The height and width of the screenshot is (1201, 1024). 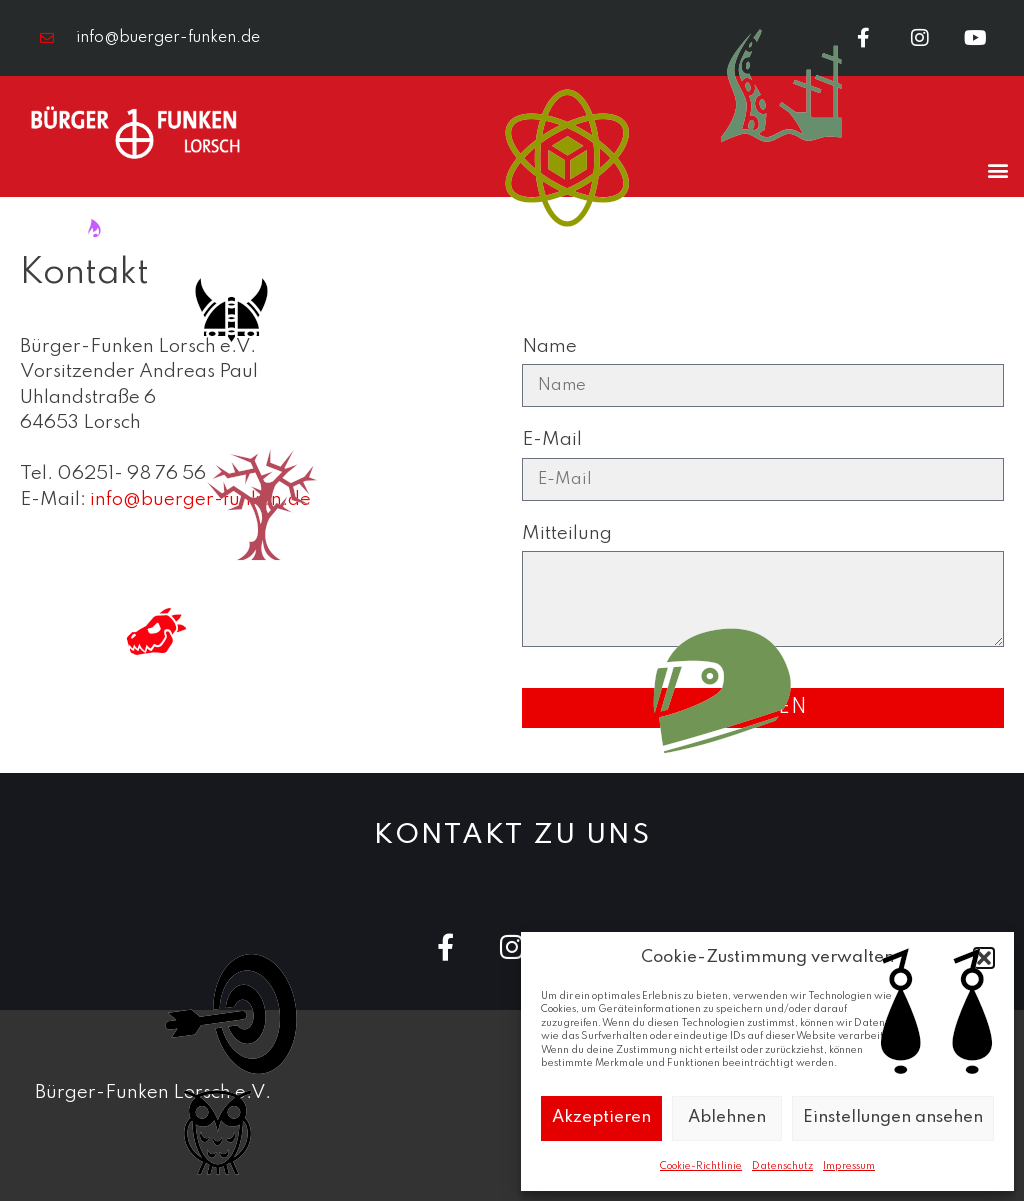 I want to click on access dragon or beast-related game content, so click(x=156, y=631).